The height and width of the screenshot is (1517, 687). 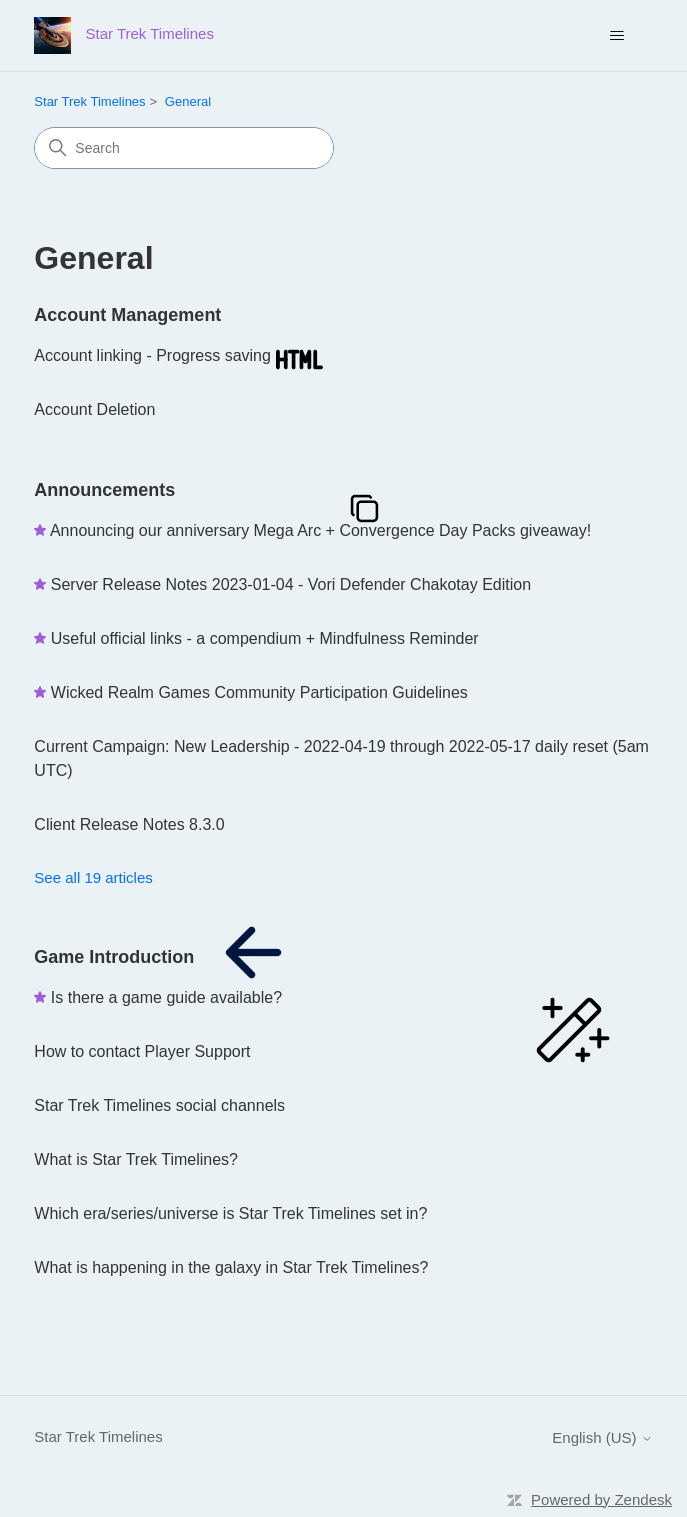 What do you see at coordinates (299, 359) in the screenshot?
I see `indicates HTML file type or format` at bounding box center [299, 359].